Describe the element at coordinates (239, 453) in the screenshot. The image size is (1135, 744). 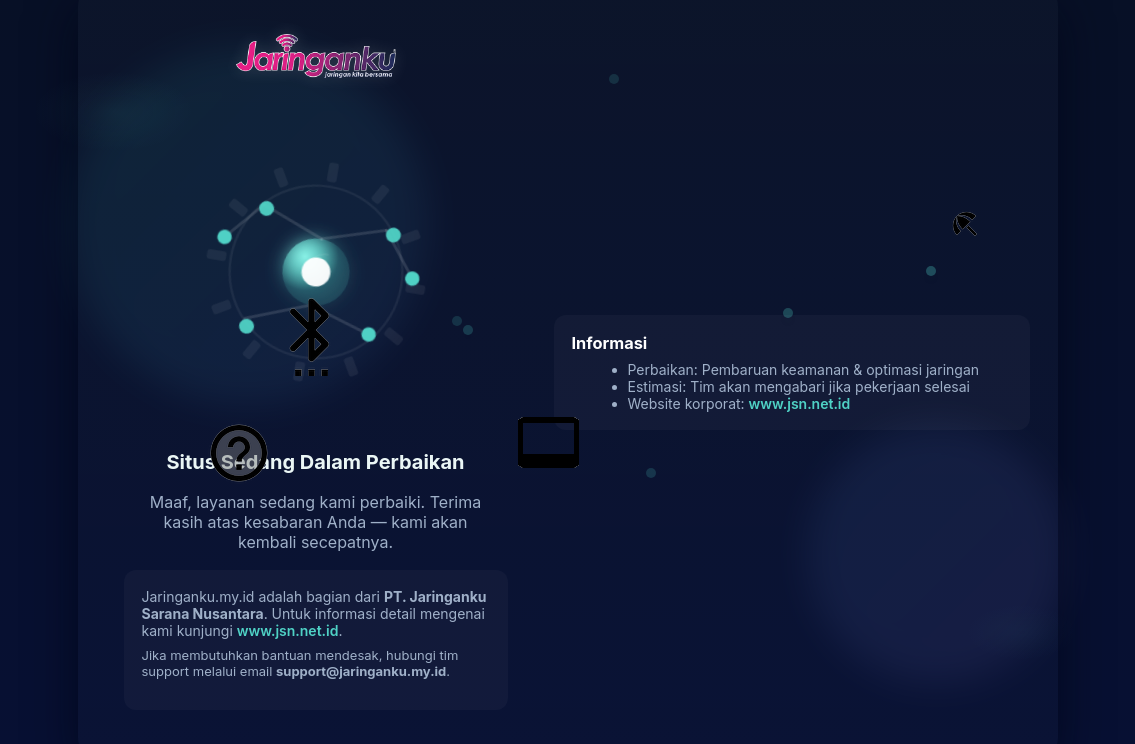
I see `access help or support options` at that location.